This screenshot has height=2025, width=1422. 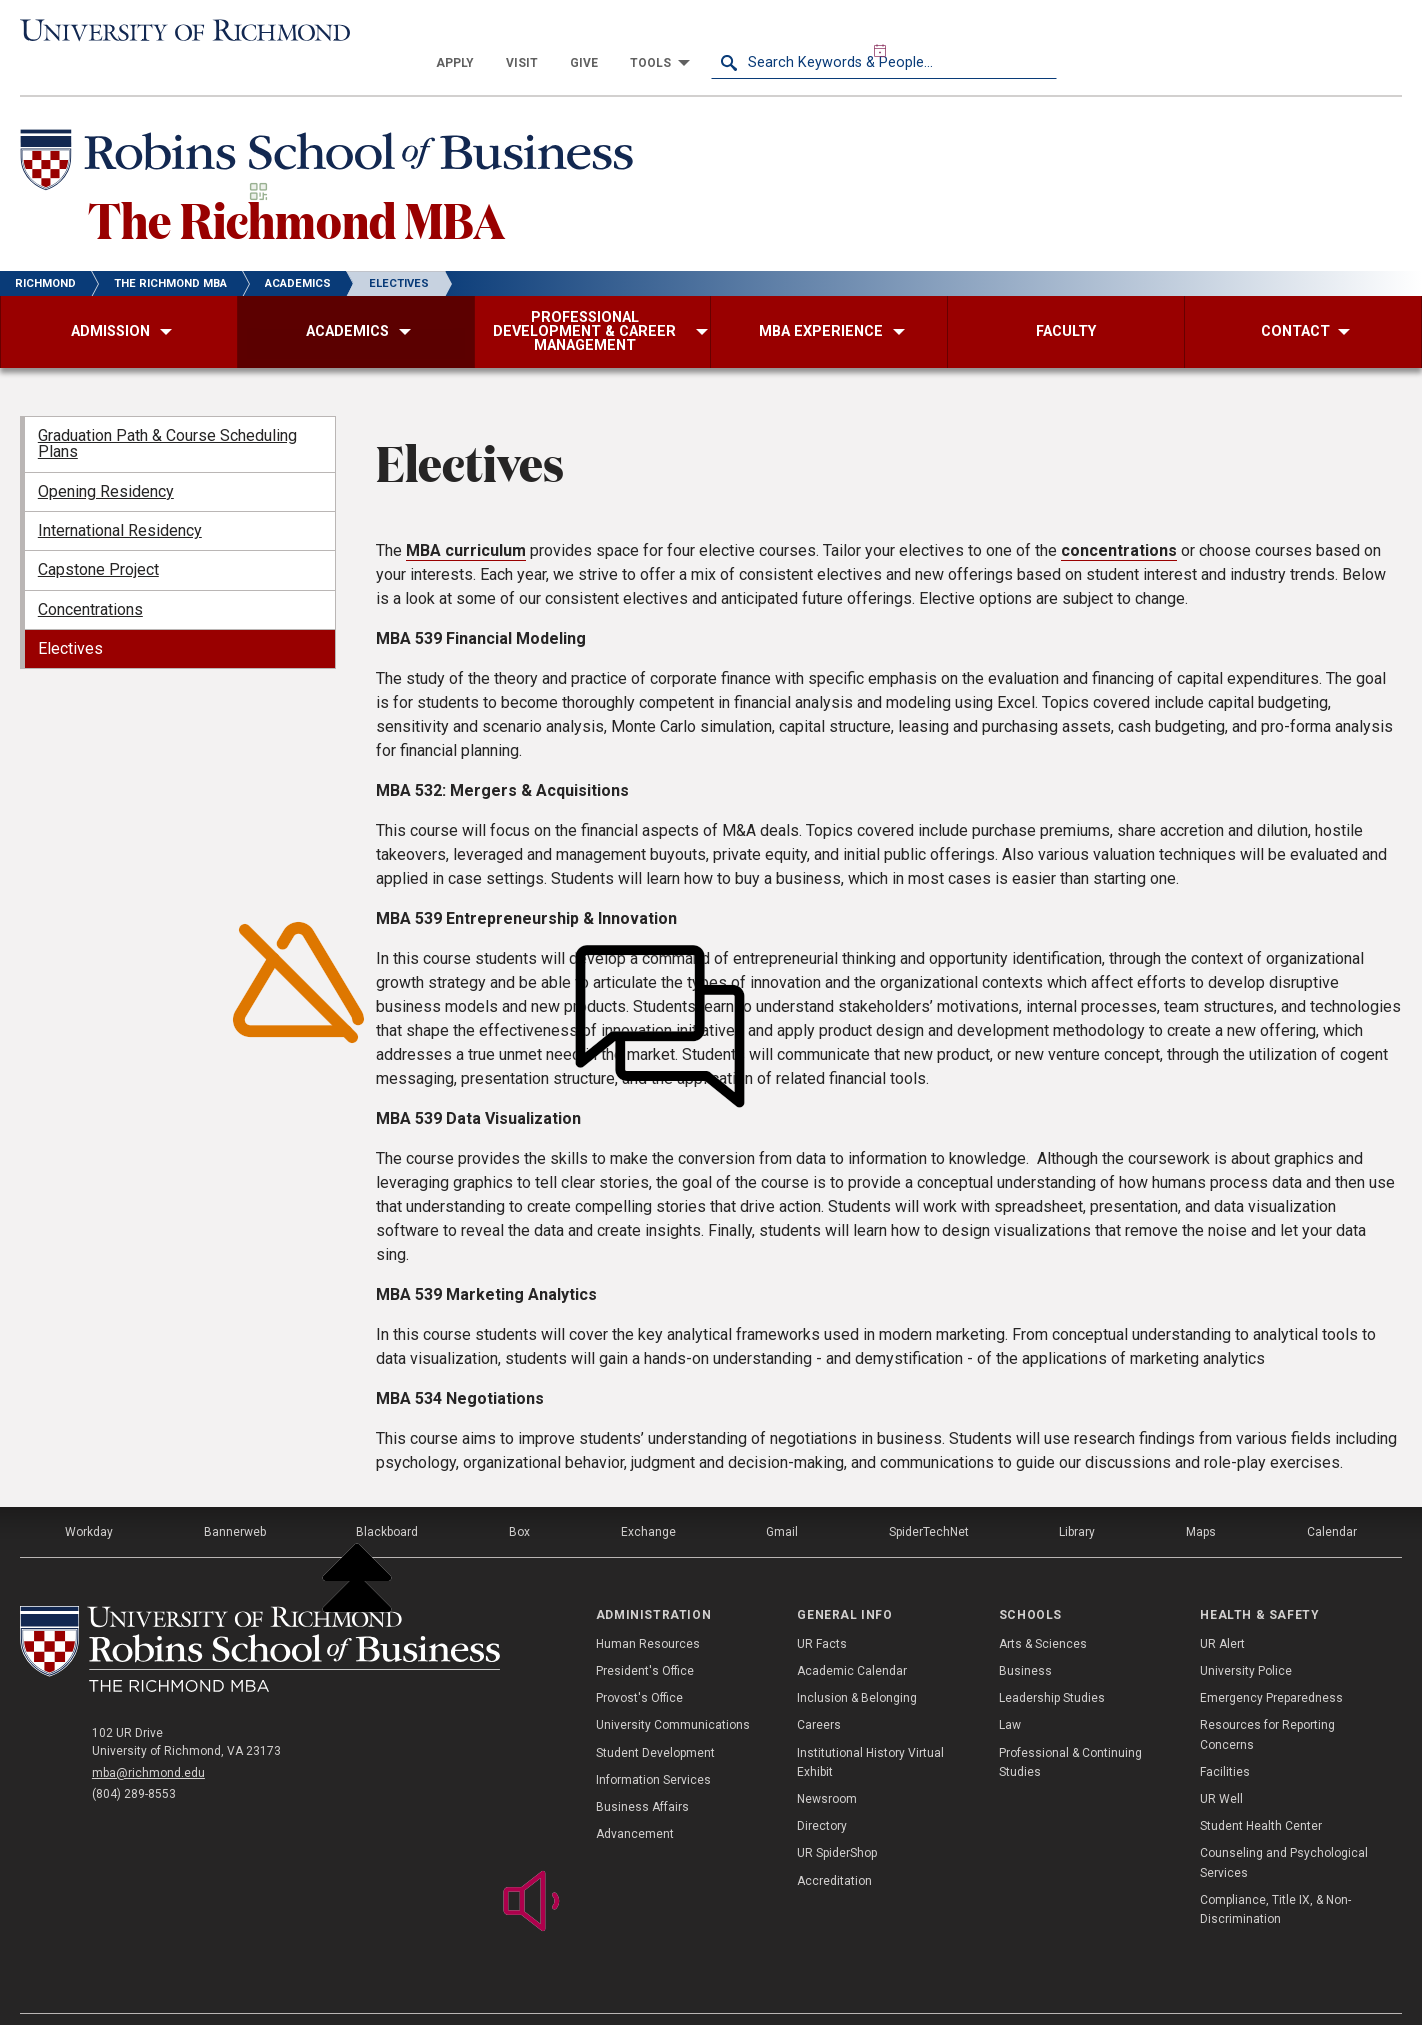 What do you see at coordinates (357, 1581) in the screenshot?
I see `collapse all sections or content` at bounding box center [357, 1581].